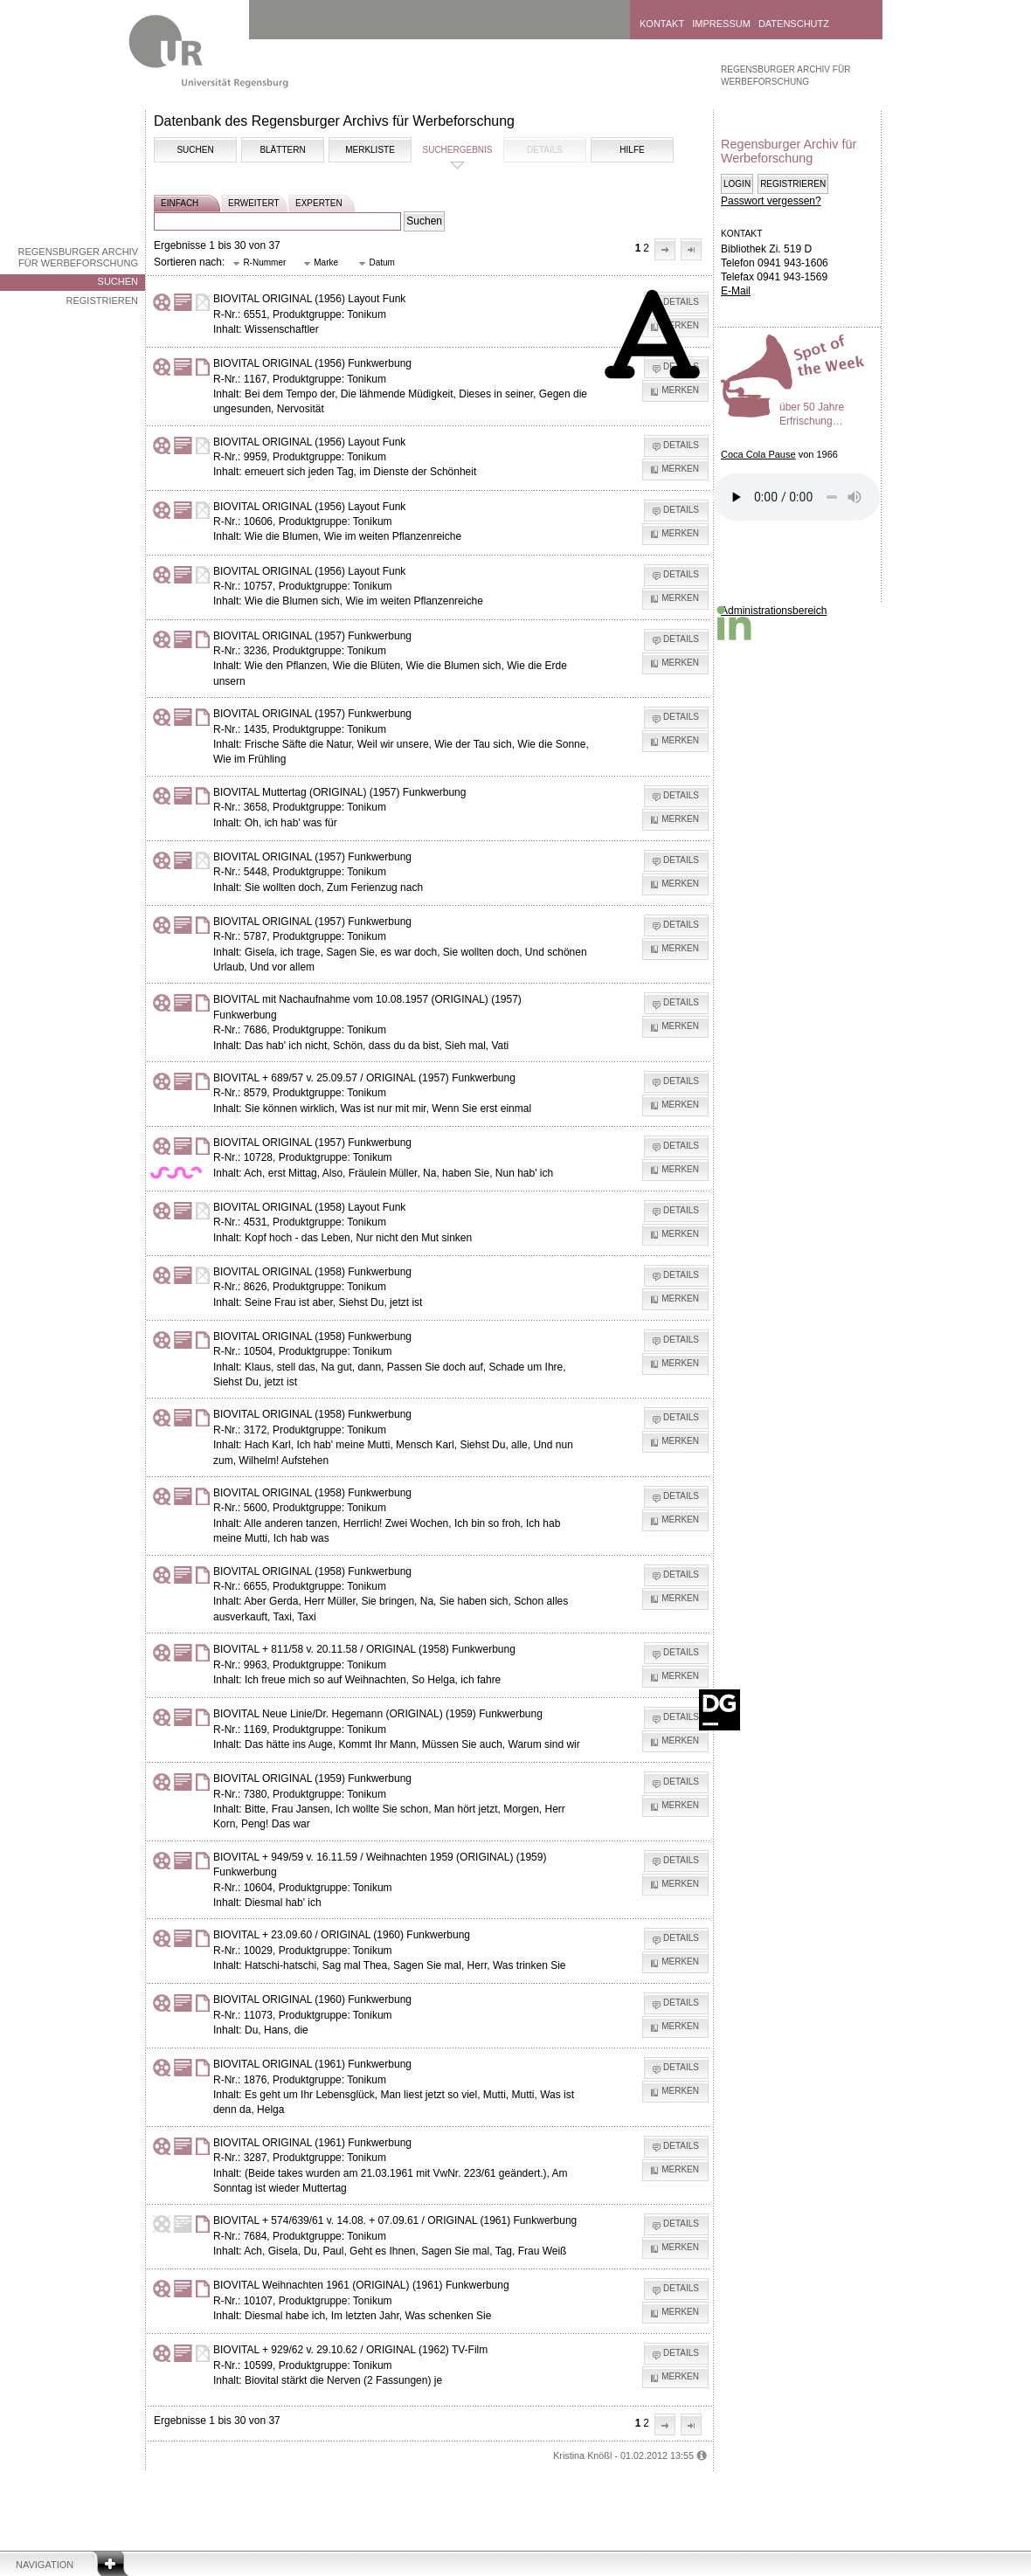 This screenshot has height=2576, width=1031. I want to click on open datagrip database IDE, so click(719, 1709).